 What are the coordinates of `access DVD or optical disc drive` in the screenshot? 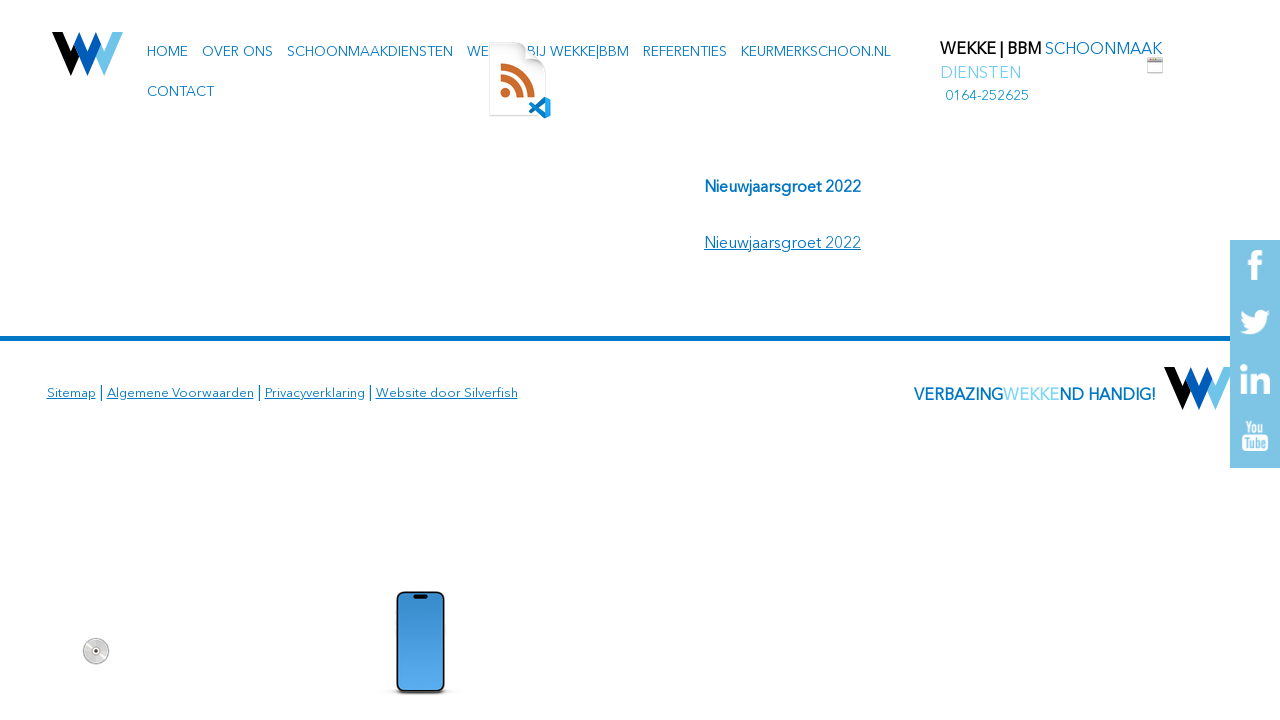 It's located at (96, 651).